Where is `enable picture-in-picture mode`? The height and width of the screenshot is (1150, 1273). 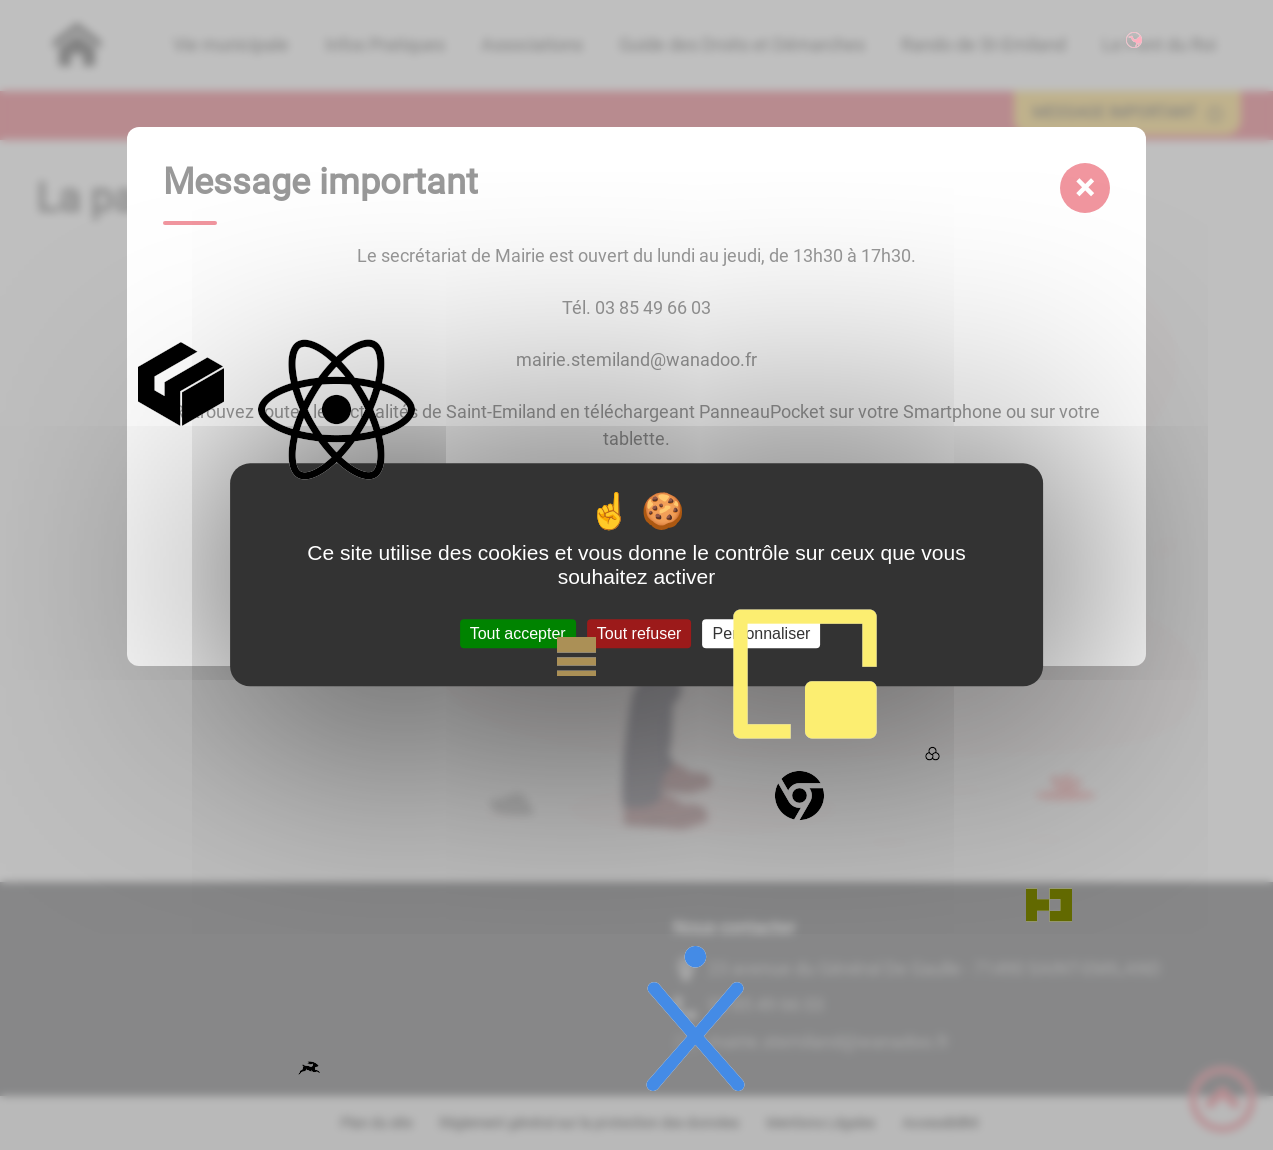
enable picture-in-picture mode is located at coordinates (805, 674).